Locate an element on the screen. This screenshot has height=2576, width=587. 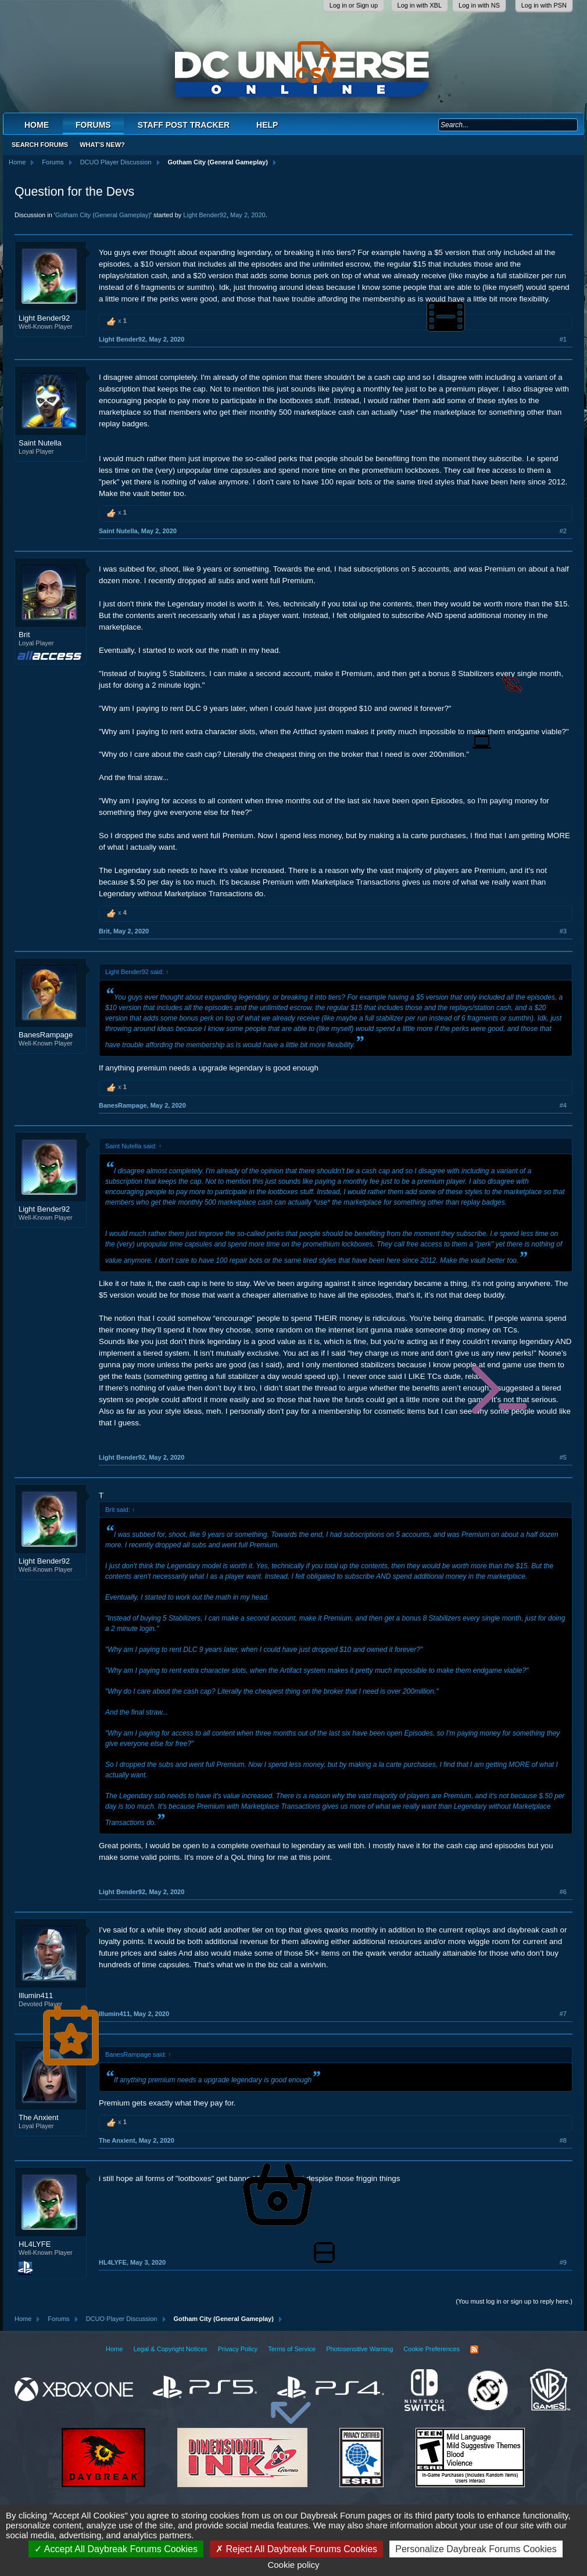
disable global or worldwide access is located at coordinates (512, 684).